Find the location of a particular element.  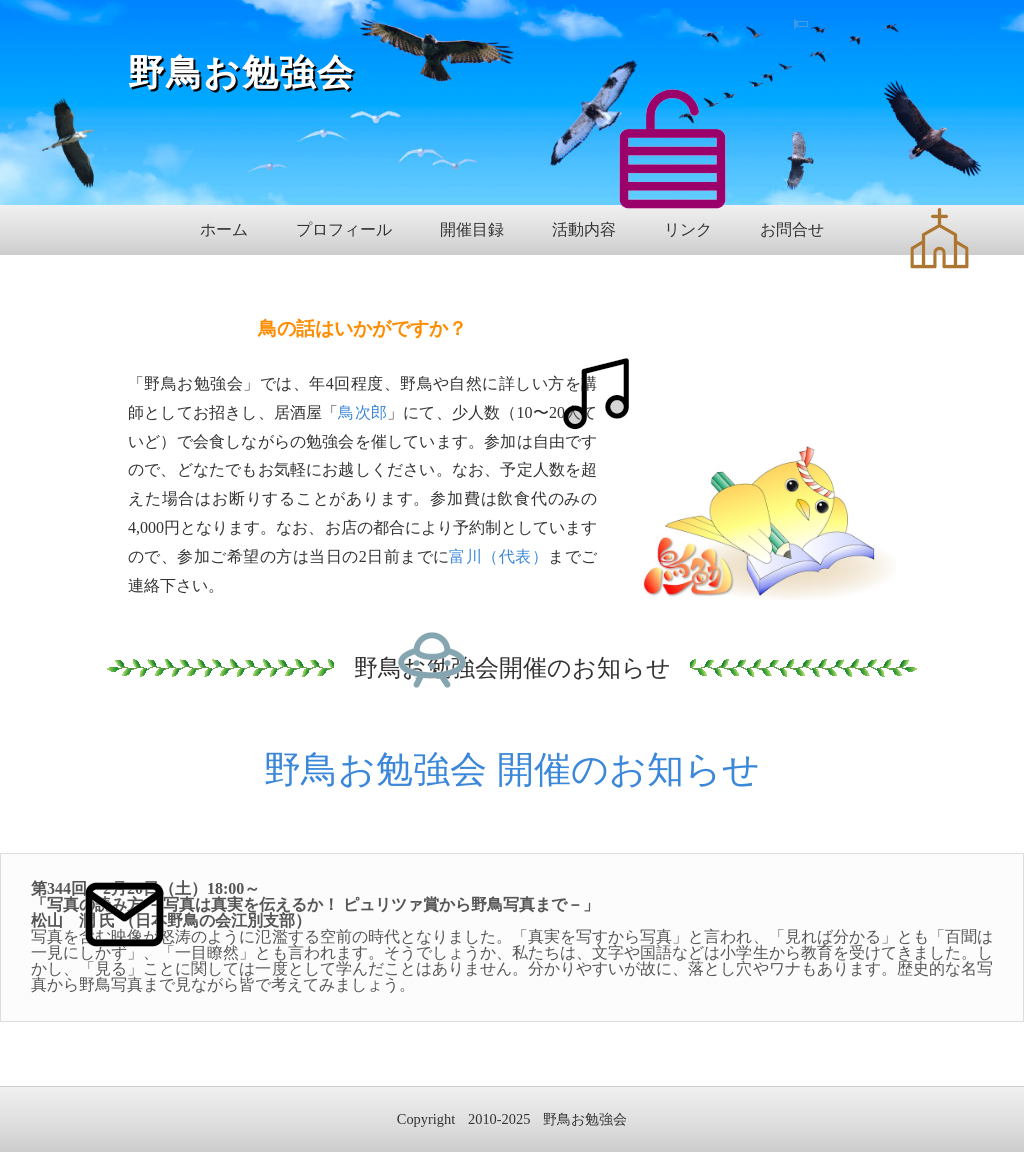

unlocked or unsecured state is located at coordinates (672, 155).